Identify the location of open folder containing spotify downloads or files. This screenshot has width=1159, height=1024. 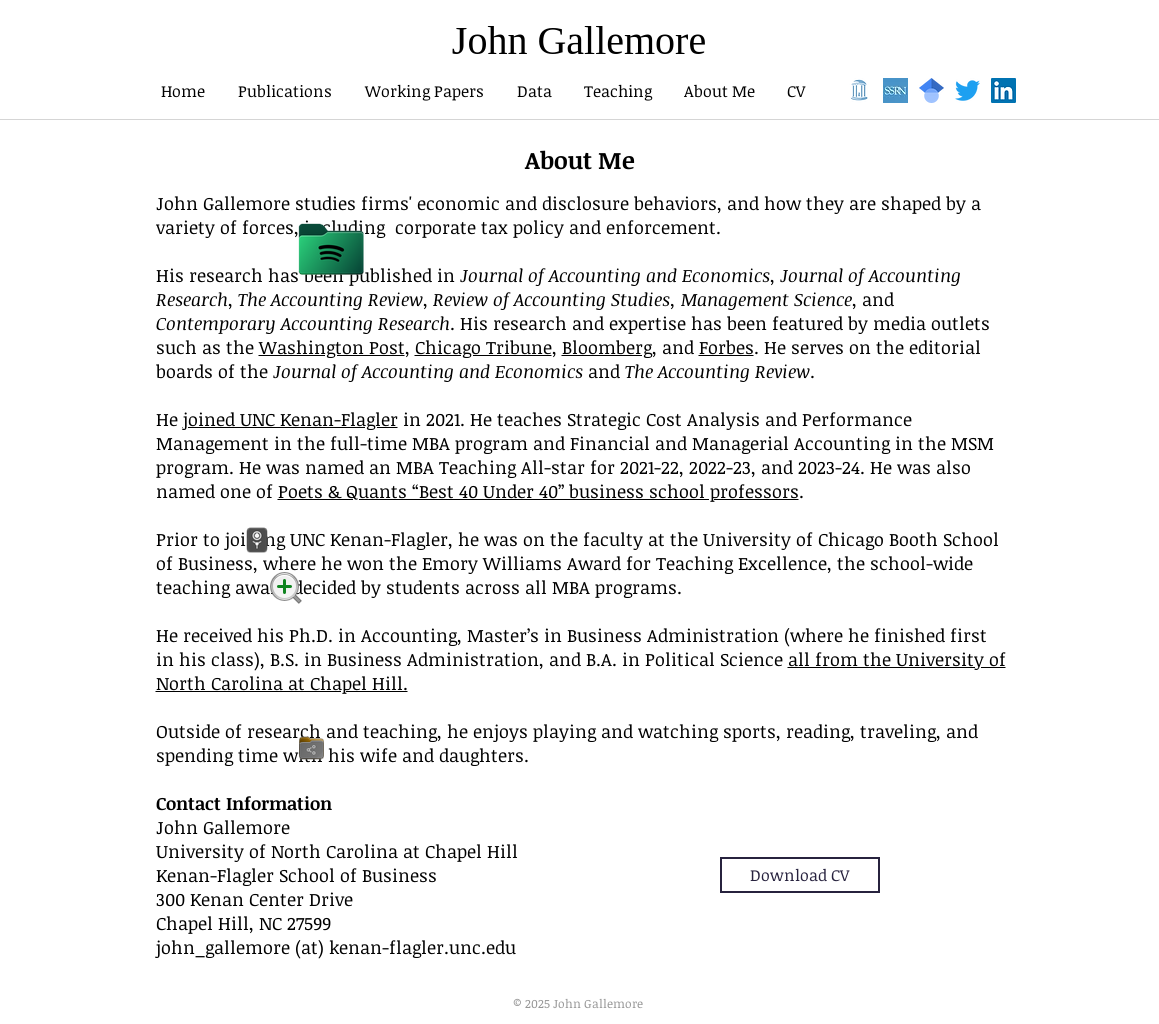
(331, 251).